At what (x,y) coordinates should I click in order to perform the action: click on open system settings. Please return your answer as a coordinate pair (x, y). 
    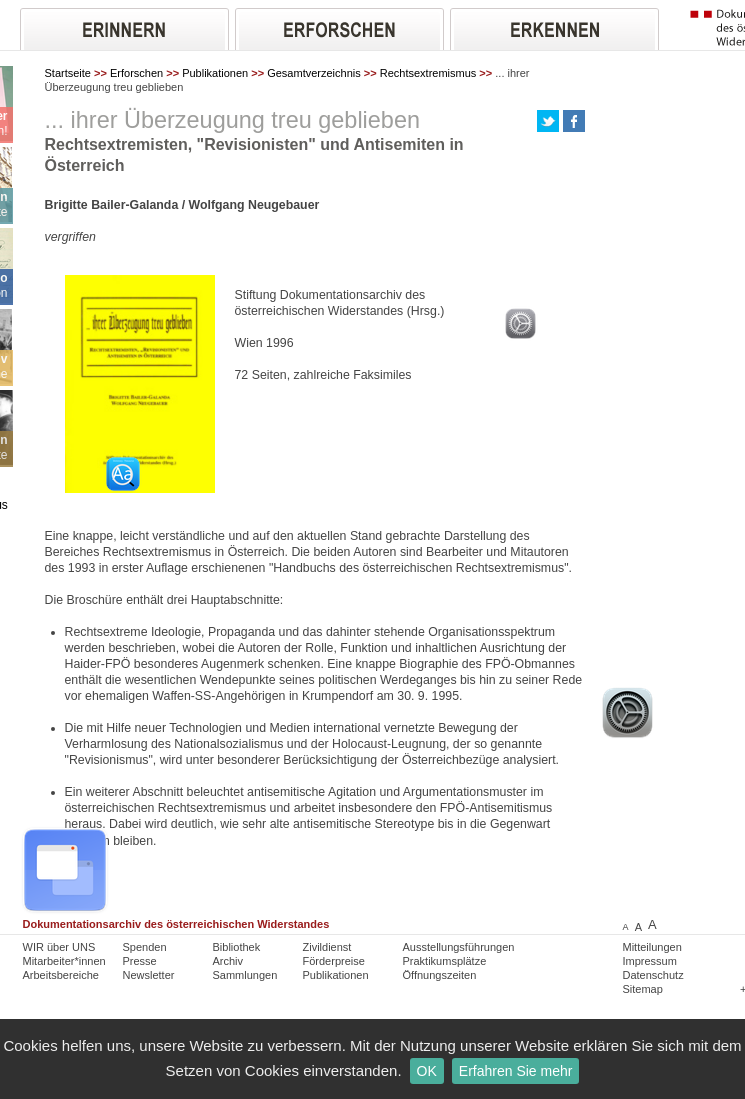
    Looking at the image, I should click on (627, 712).